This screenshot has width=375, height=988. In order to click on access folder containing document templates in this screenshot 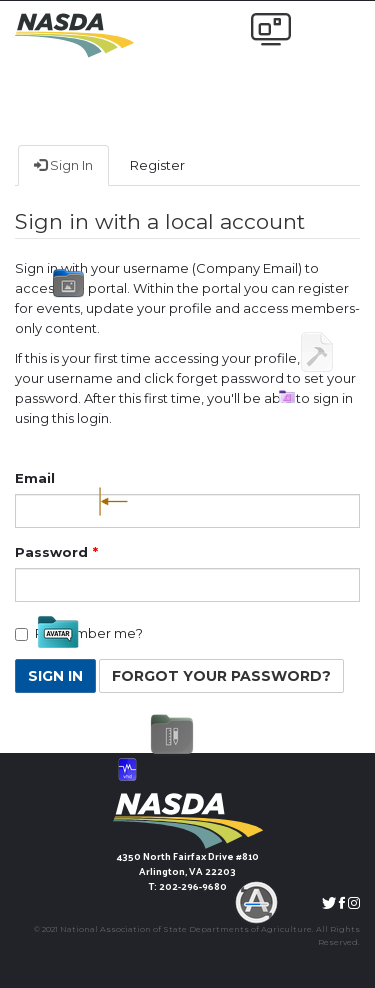, I will do `click(172, 734)`.